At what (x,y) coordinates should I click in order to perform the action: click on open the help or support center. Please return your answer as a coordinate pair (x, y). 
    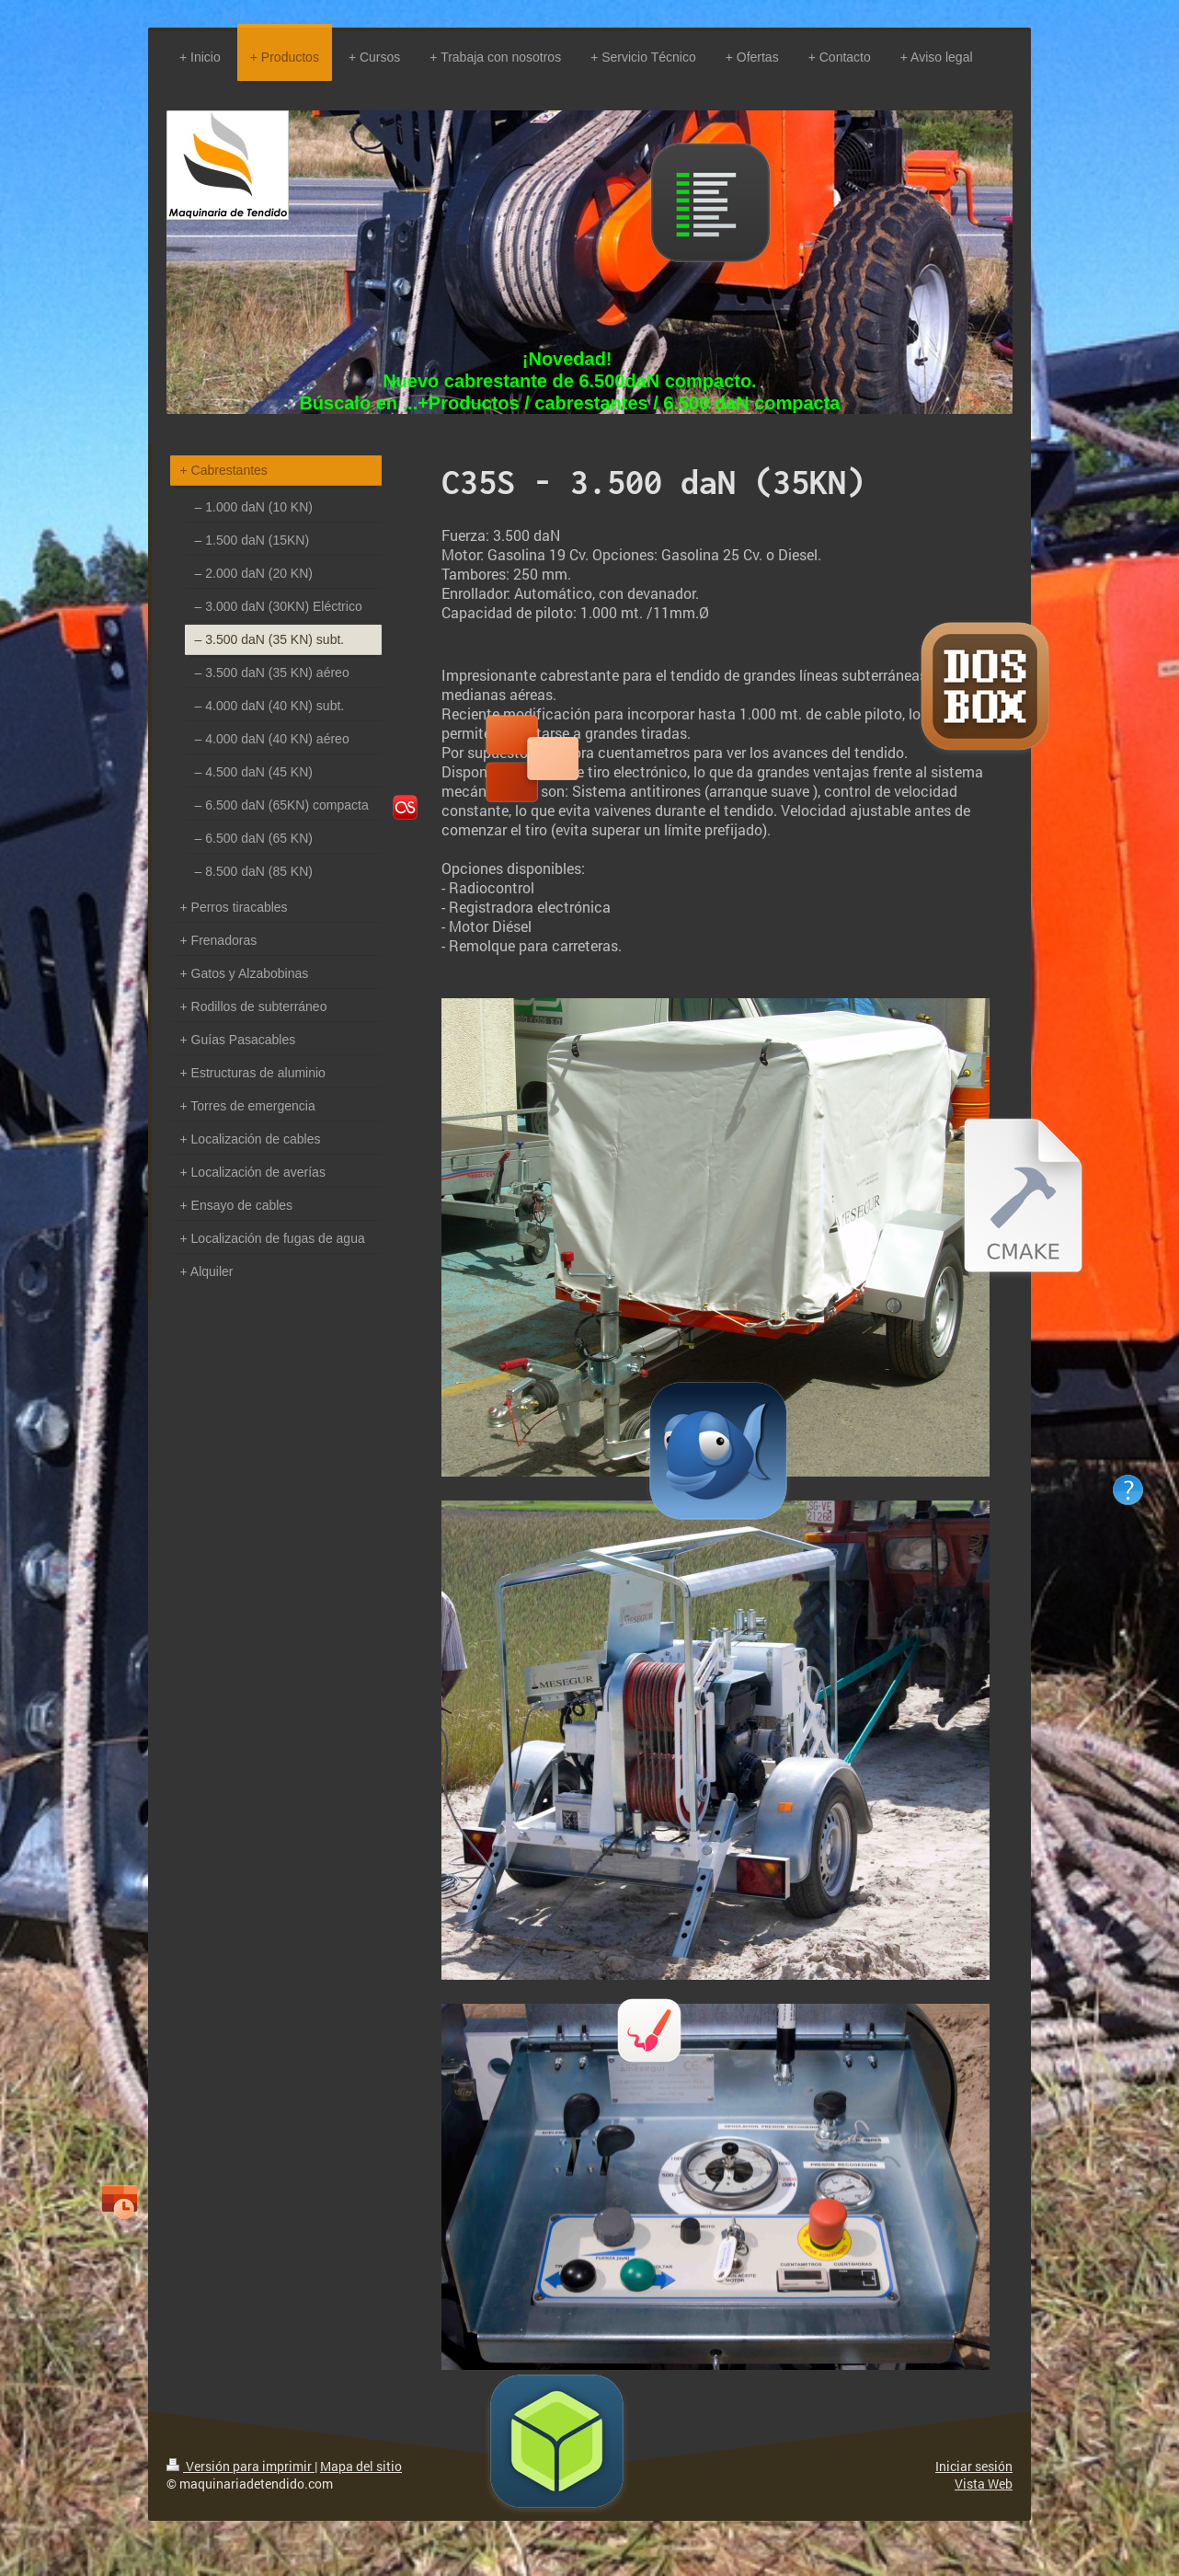
    Looking at the image, I should click on (1127, 1489).